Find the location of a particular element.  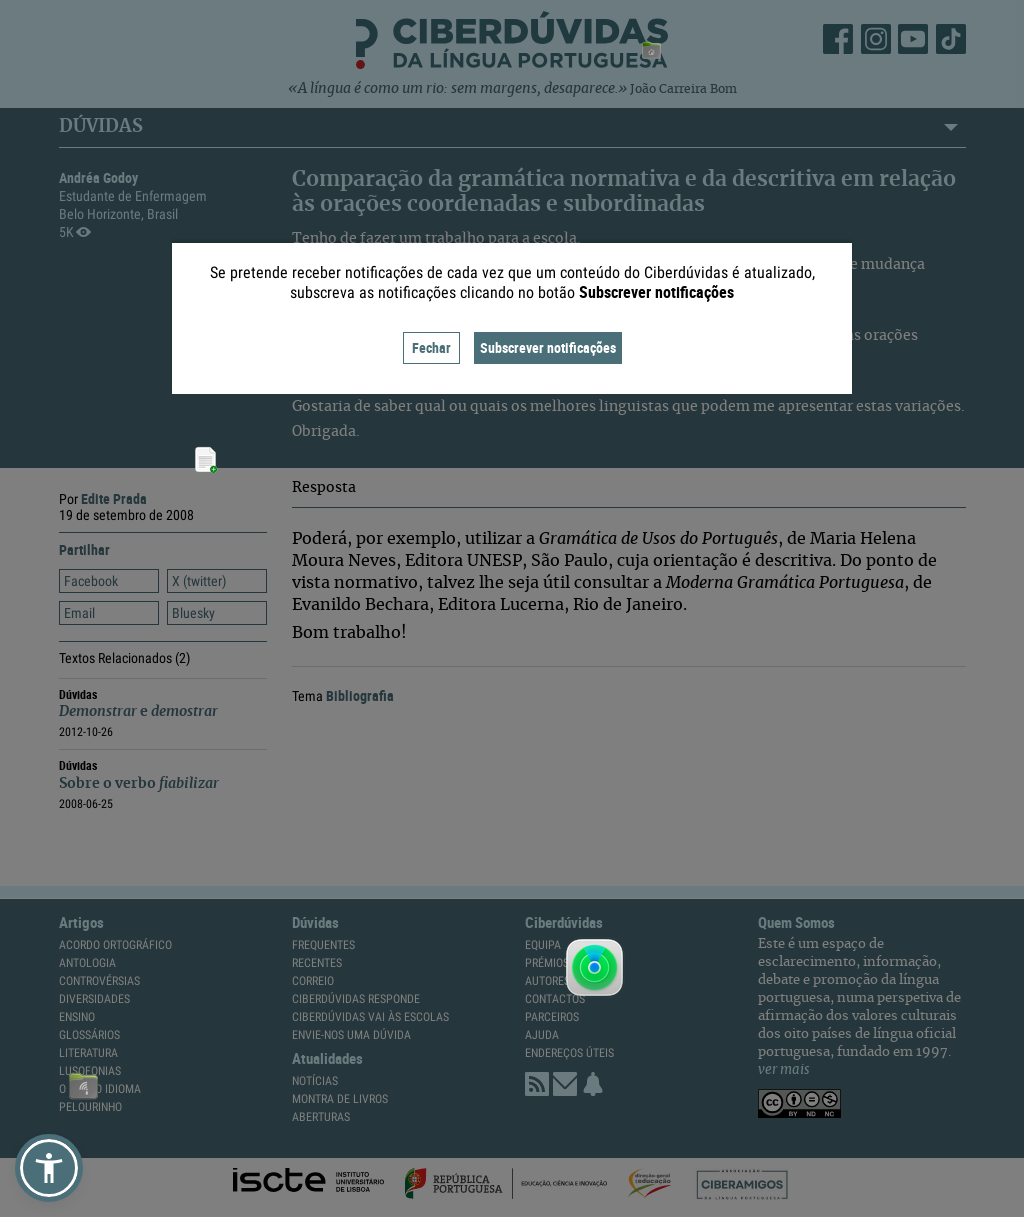

create a new document is located at coordinates (205, 459).